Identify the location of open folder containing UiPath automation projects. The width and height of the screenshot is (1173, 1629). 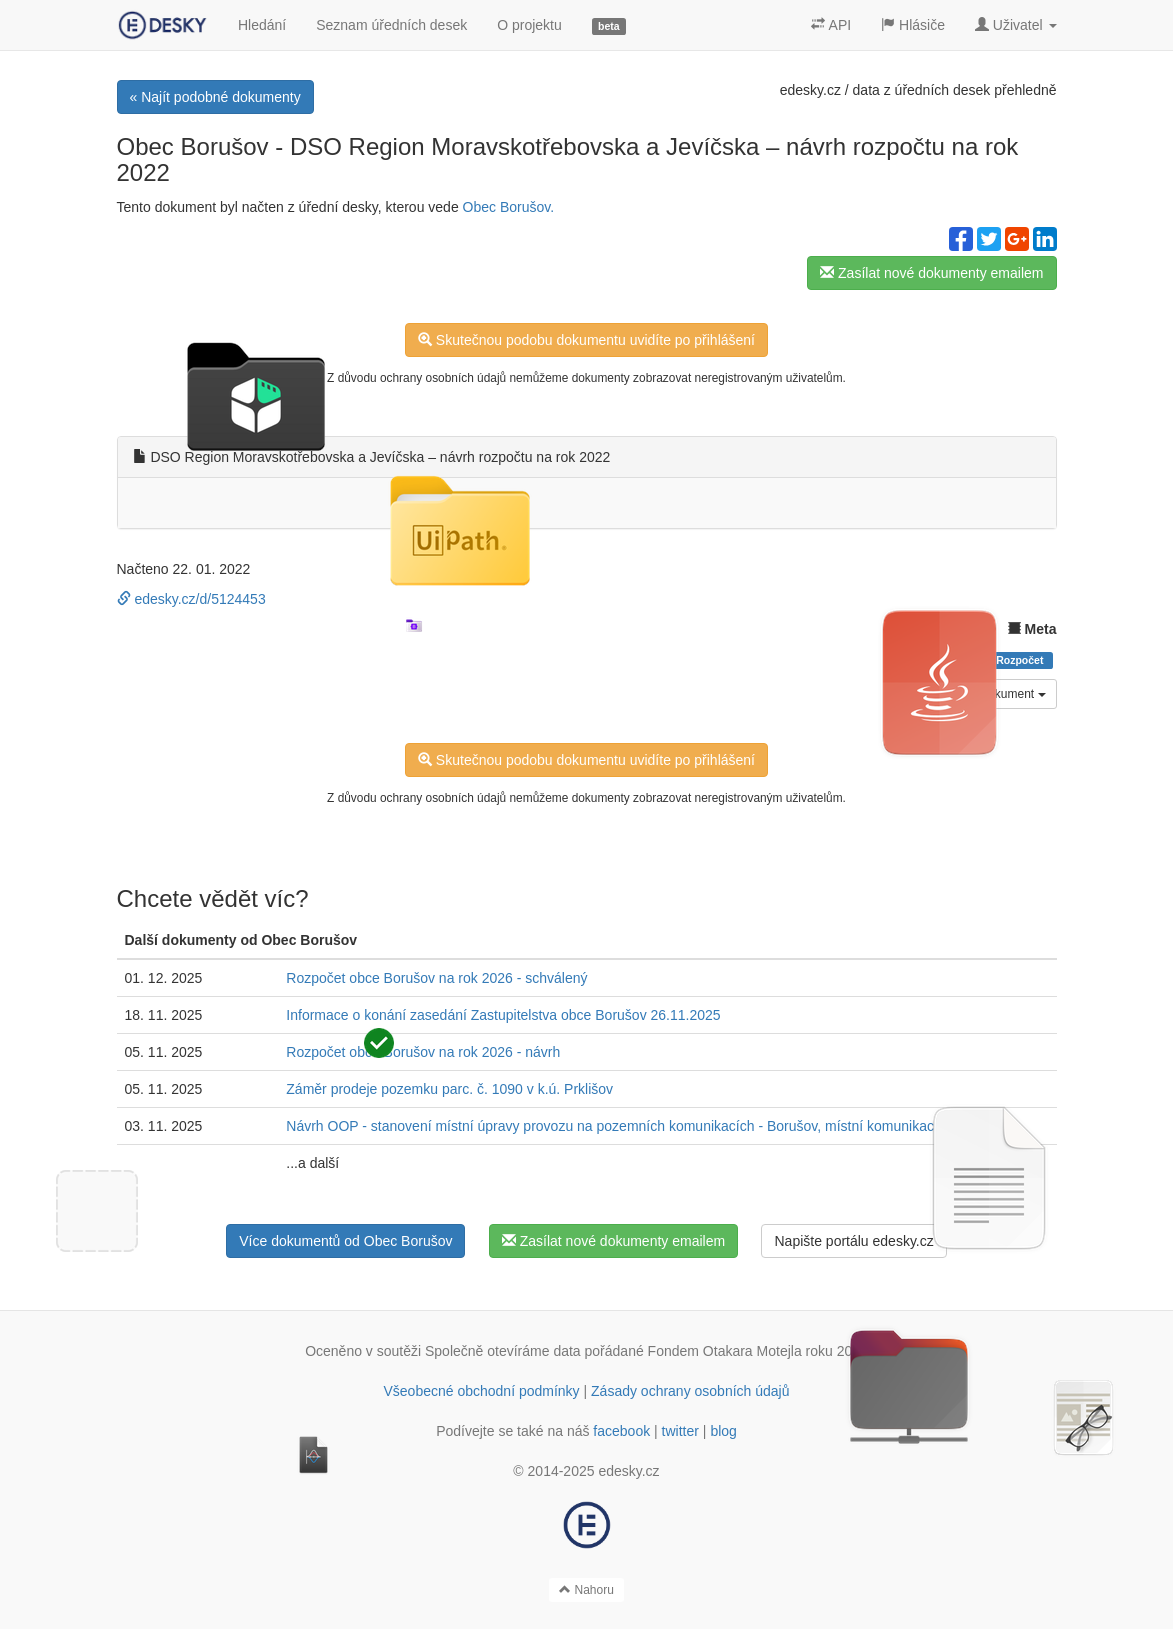
(459, 534).